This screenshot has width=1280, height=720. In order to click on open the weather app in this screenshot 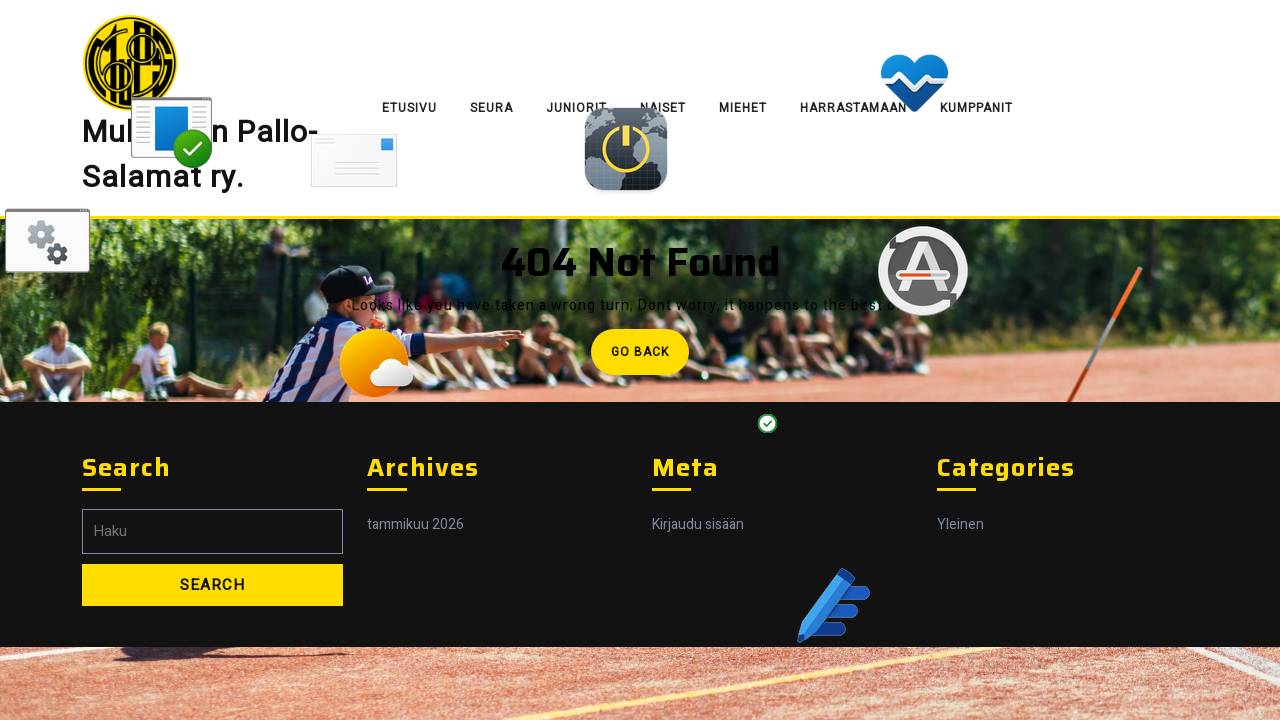, I will do `click(374, 363)`.